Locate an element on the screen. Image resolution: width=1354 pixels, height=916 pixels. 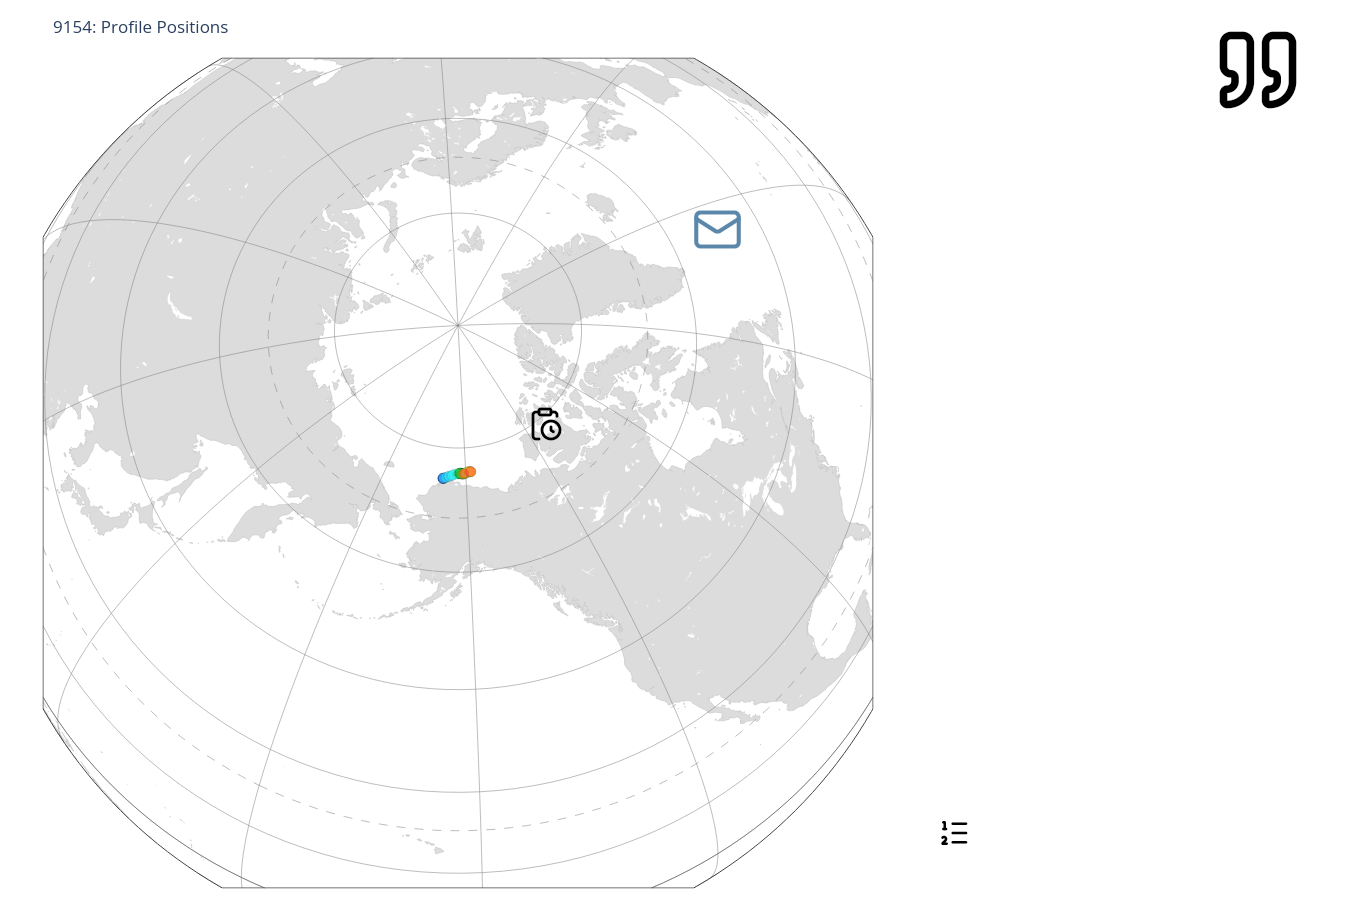
open your email inbox is located at coordinates (717, 229).